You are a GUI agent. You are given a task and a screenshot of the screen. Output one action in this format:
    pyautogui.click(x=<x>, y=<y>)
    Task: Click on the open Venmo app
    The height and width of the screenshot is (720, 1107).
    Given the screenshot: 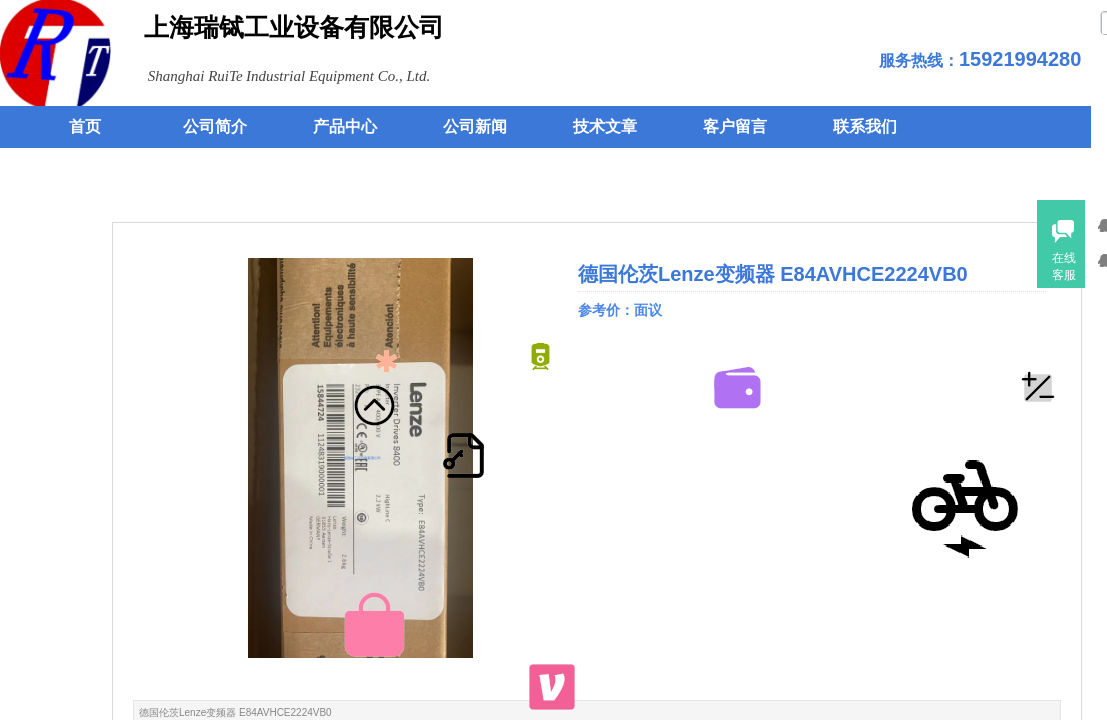 What is the action you would take?
    pyautogui.click(x=552, y=687)
    